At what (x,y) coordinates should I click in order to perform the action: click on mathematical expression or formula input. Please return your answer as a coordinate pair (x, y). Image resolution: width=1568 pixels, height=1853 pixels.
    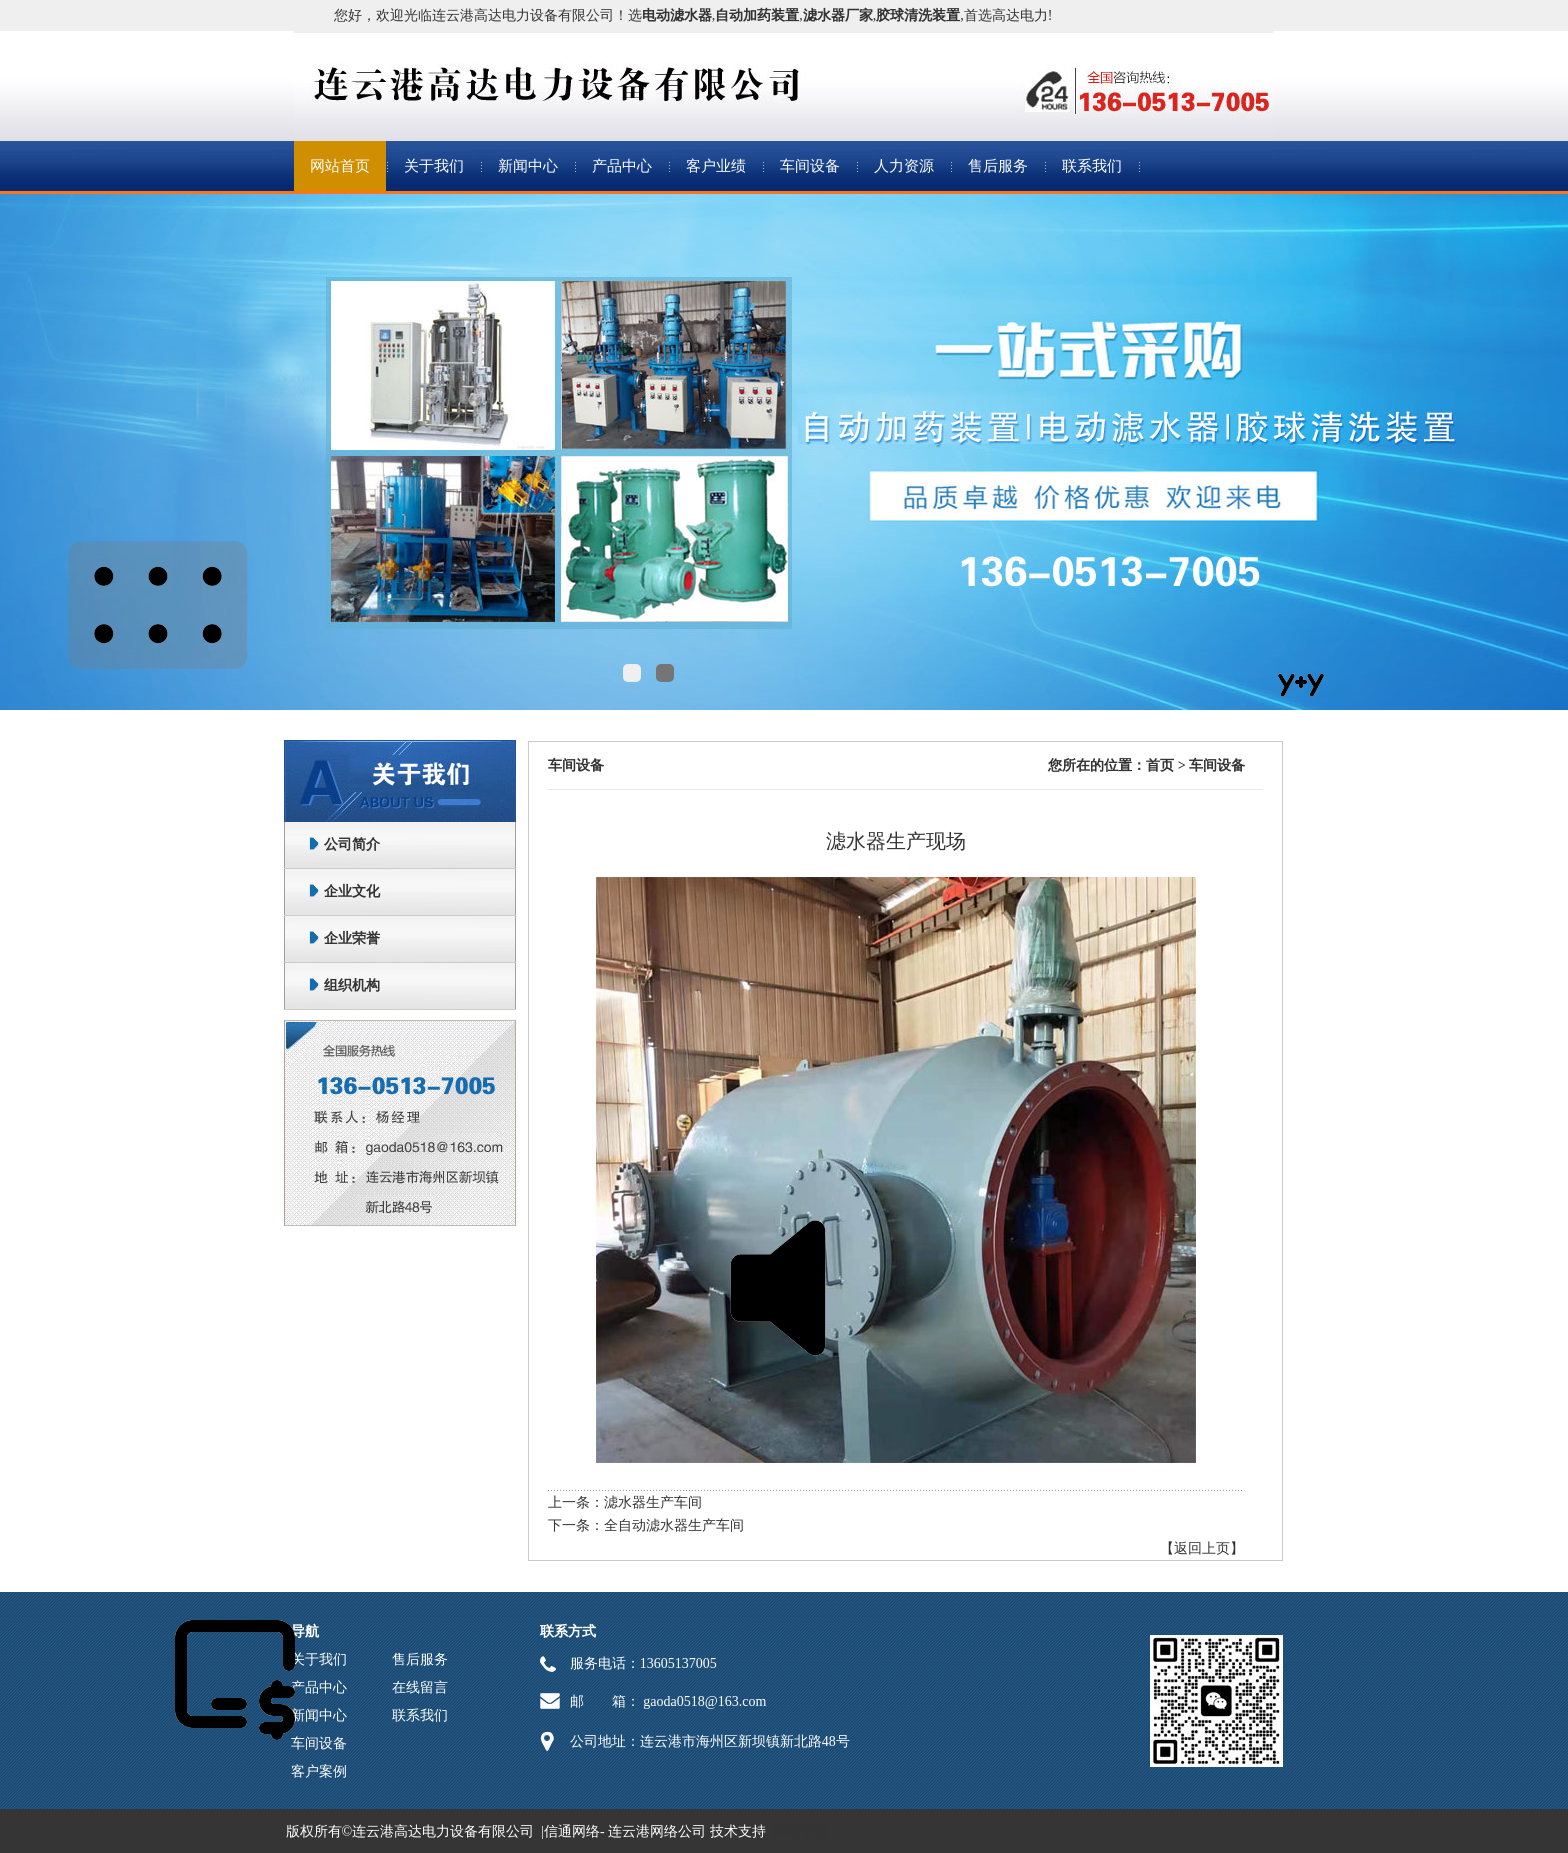
    Looking at the image, I should click on (1301, 682).